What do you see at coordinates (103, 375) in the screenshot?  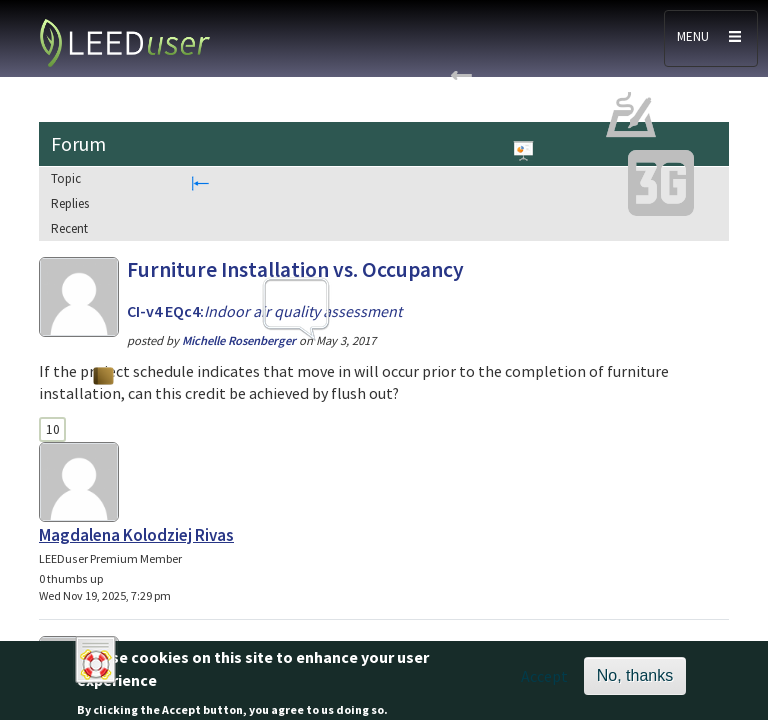 I see `access your desktop folder` at bounding box center [103, 375].